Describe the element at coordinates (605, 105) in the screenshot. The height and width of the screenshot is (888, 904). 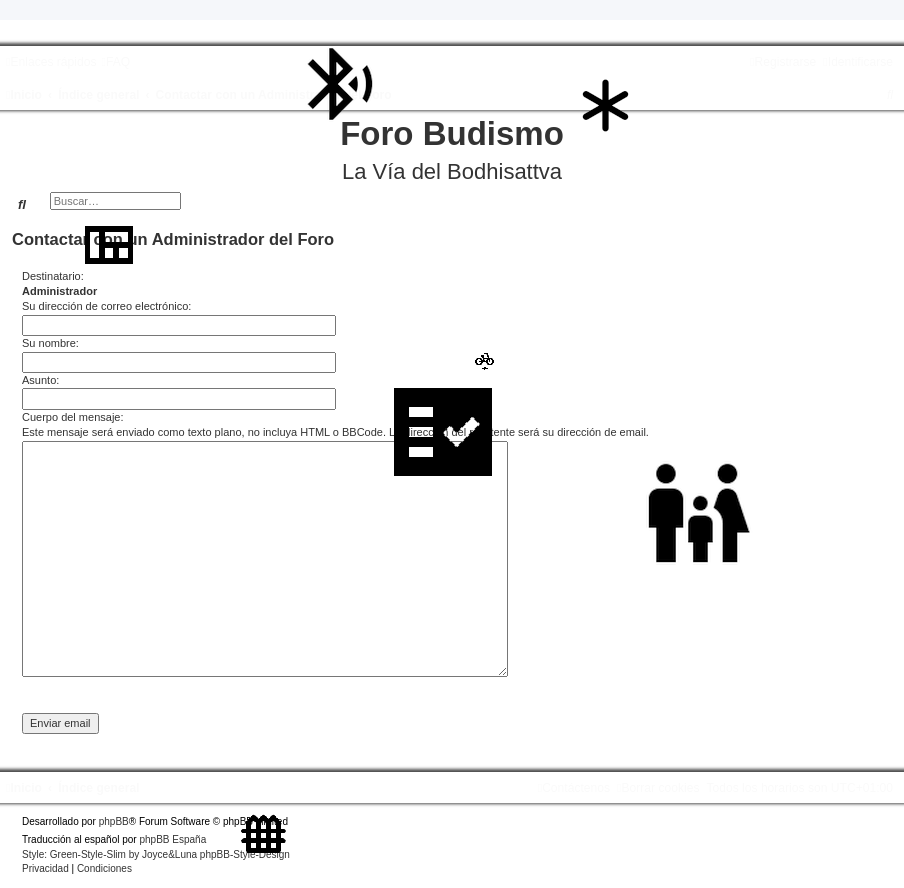
I see `indicates a required field in a form` at that location.